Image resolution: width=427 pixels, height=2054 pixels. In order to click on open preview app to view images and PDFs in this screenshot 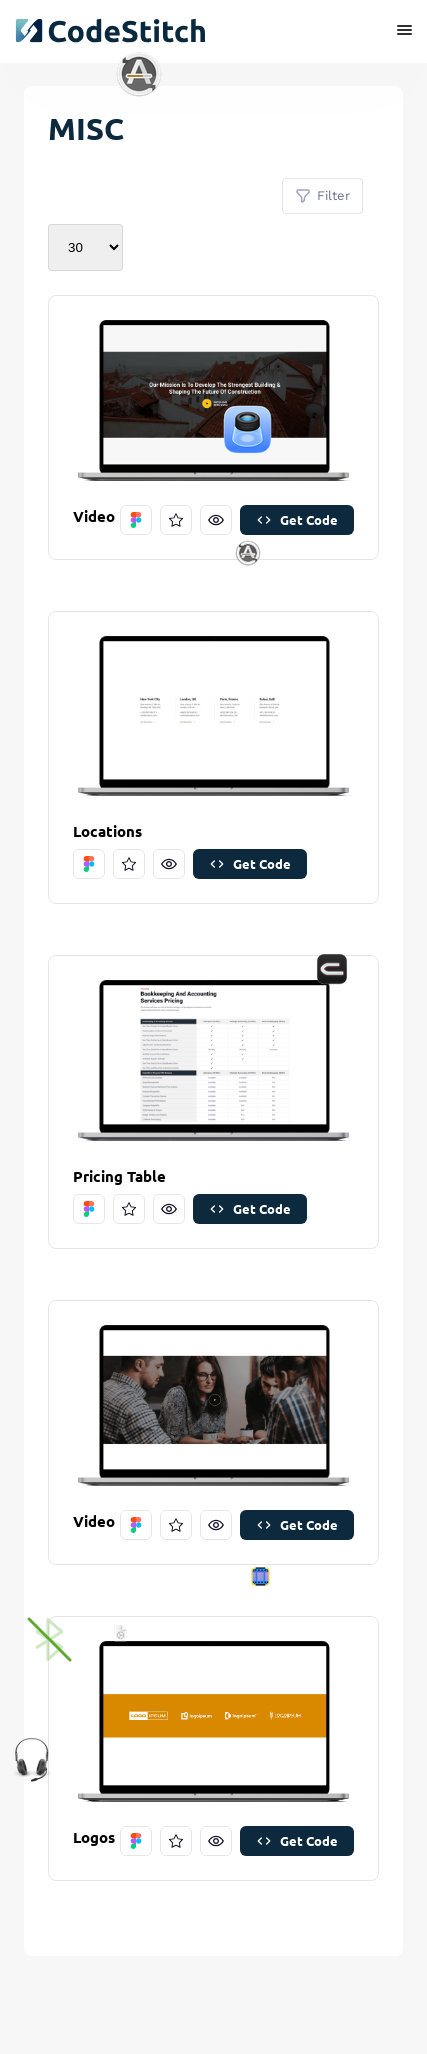, I will do `click(247, 429)`.